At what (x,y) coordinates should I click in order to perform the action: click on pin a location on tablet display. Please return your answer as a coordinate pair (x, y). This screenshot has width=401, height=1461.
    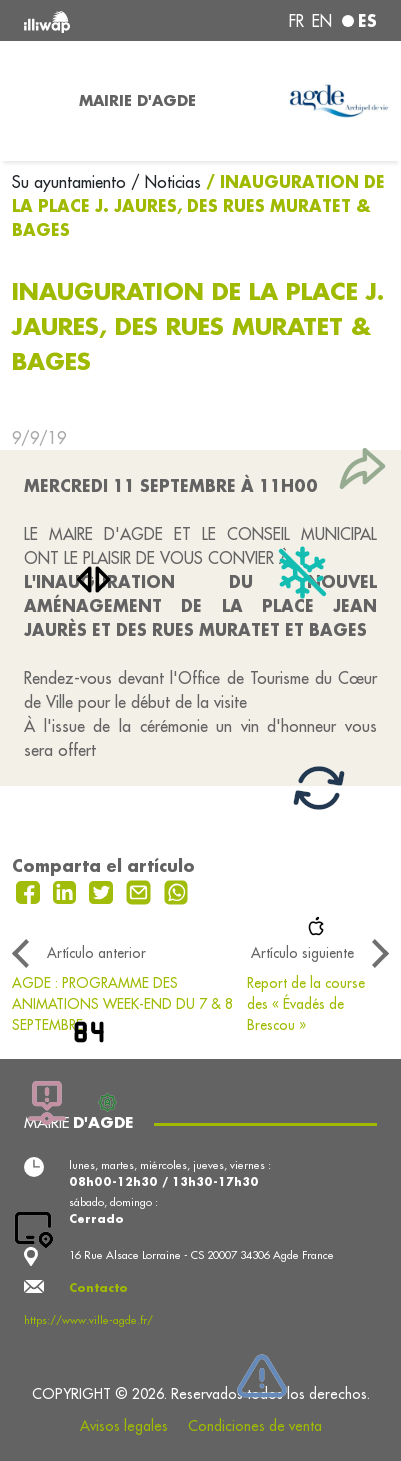
    Looking at the image, I should click on (33, 1228).